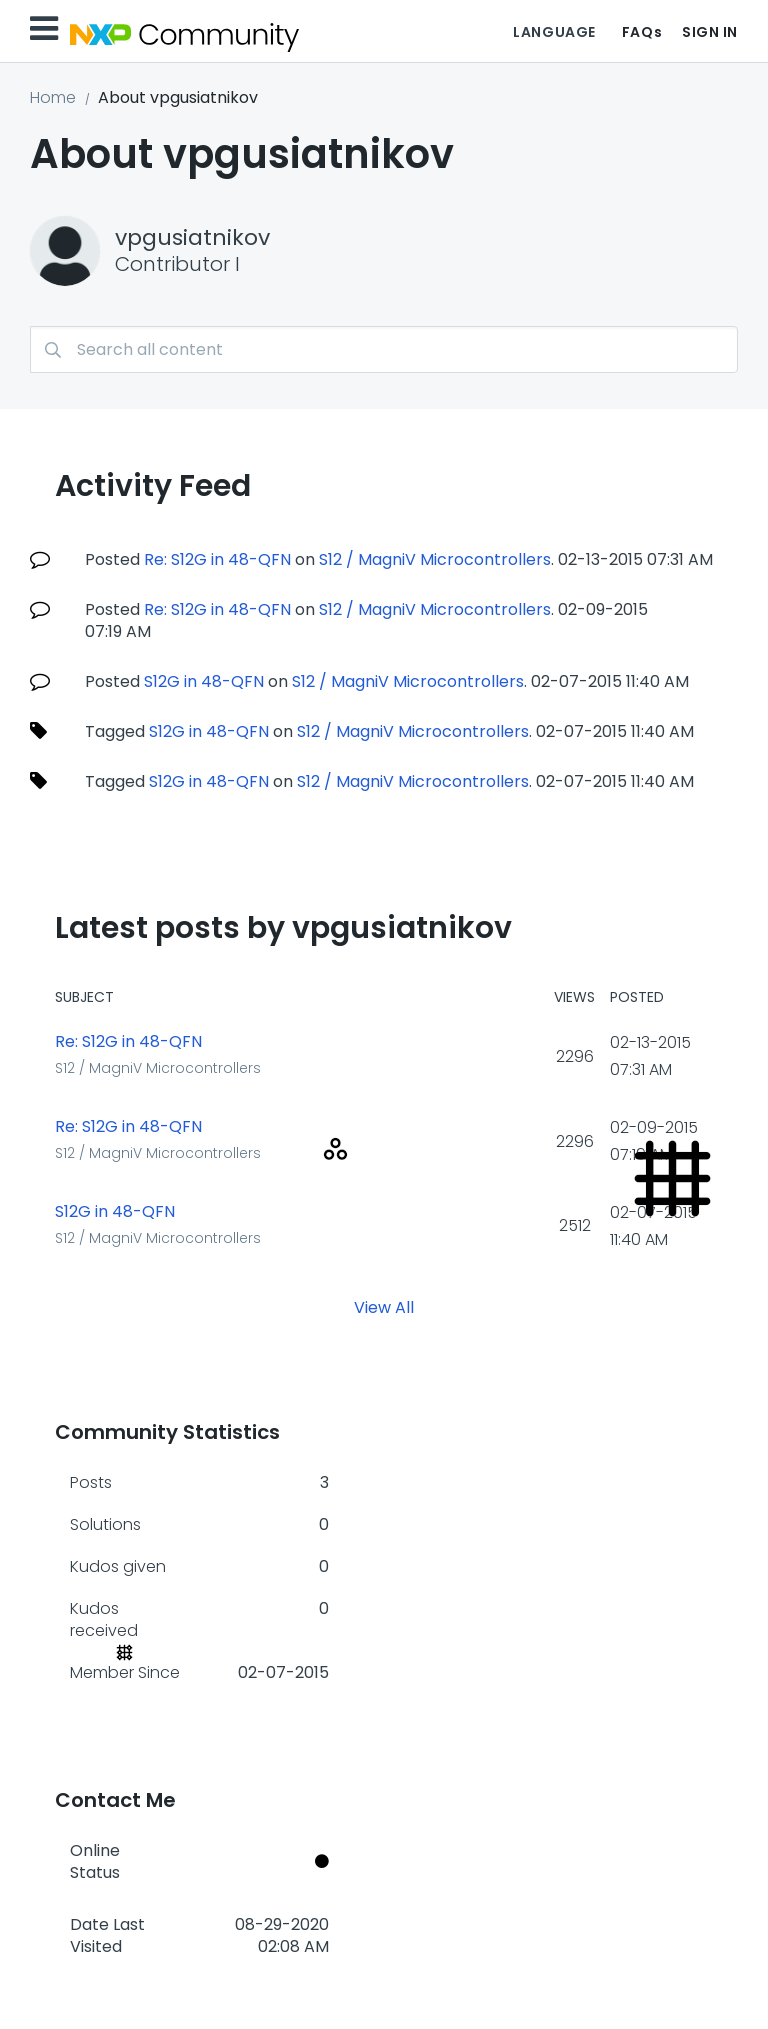 Image resolution: width=768 pixels, height=2029 pixels. Describe the element at coordinates (124, 1652) in the screenshot. I see `view data points on a grid chart` at that location.